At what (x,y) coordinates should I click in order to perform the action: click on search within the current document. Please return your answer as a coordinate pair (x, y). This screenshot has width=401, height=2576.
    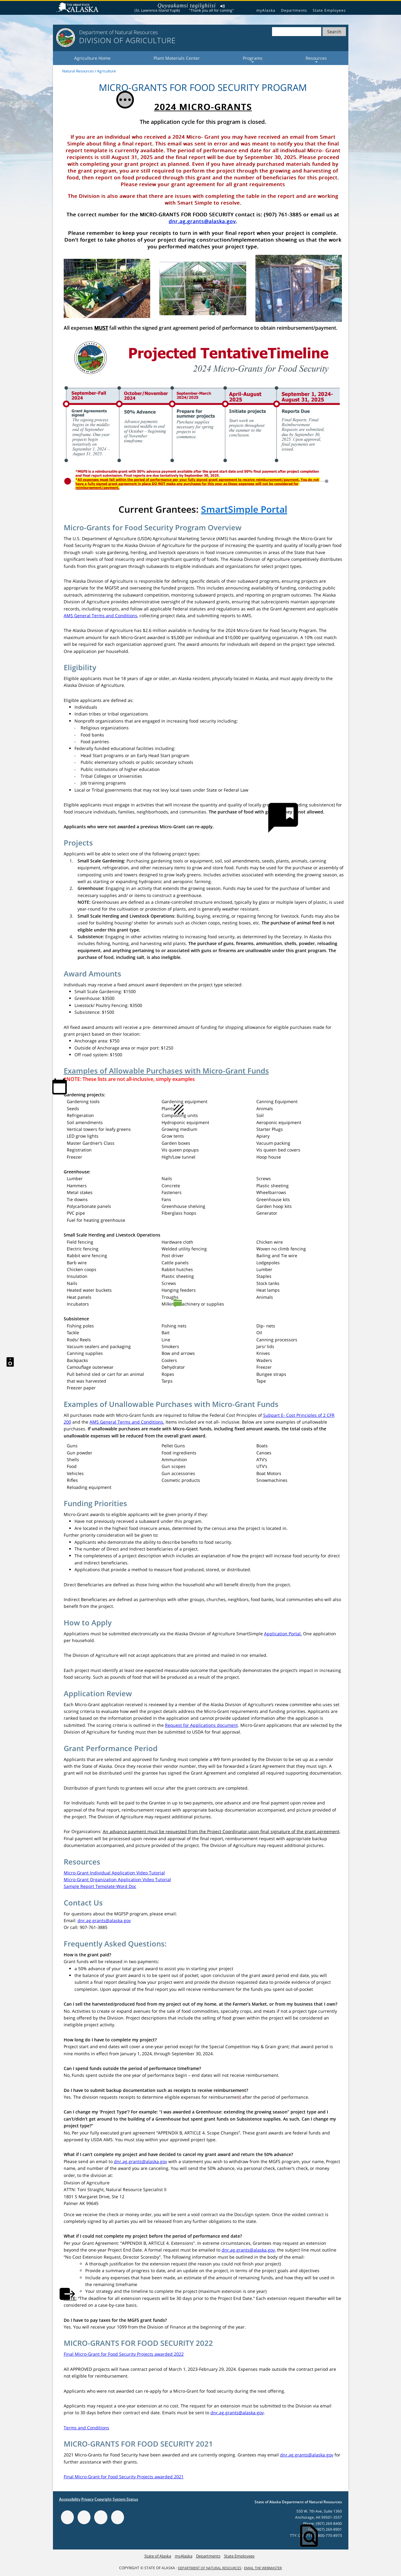
    Looking at the image, I should click on (309, 2536).